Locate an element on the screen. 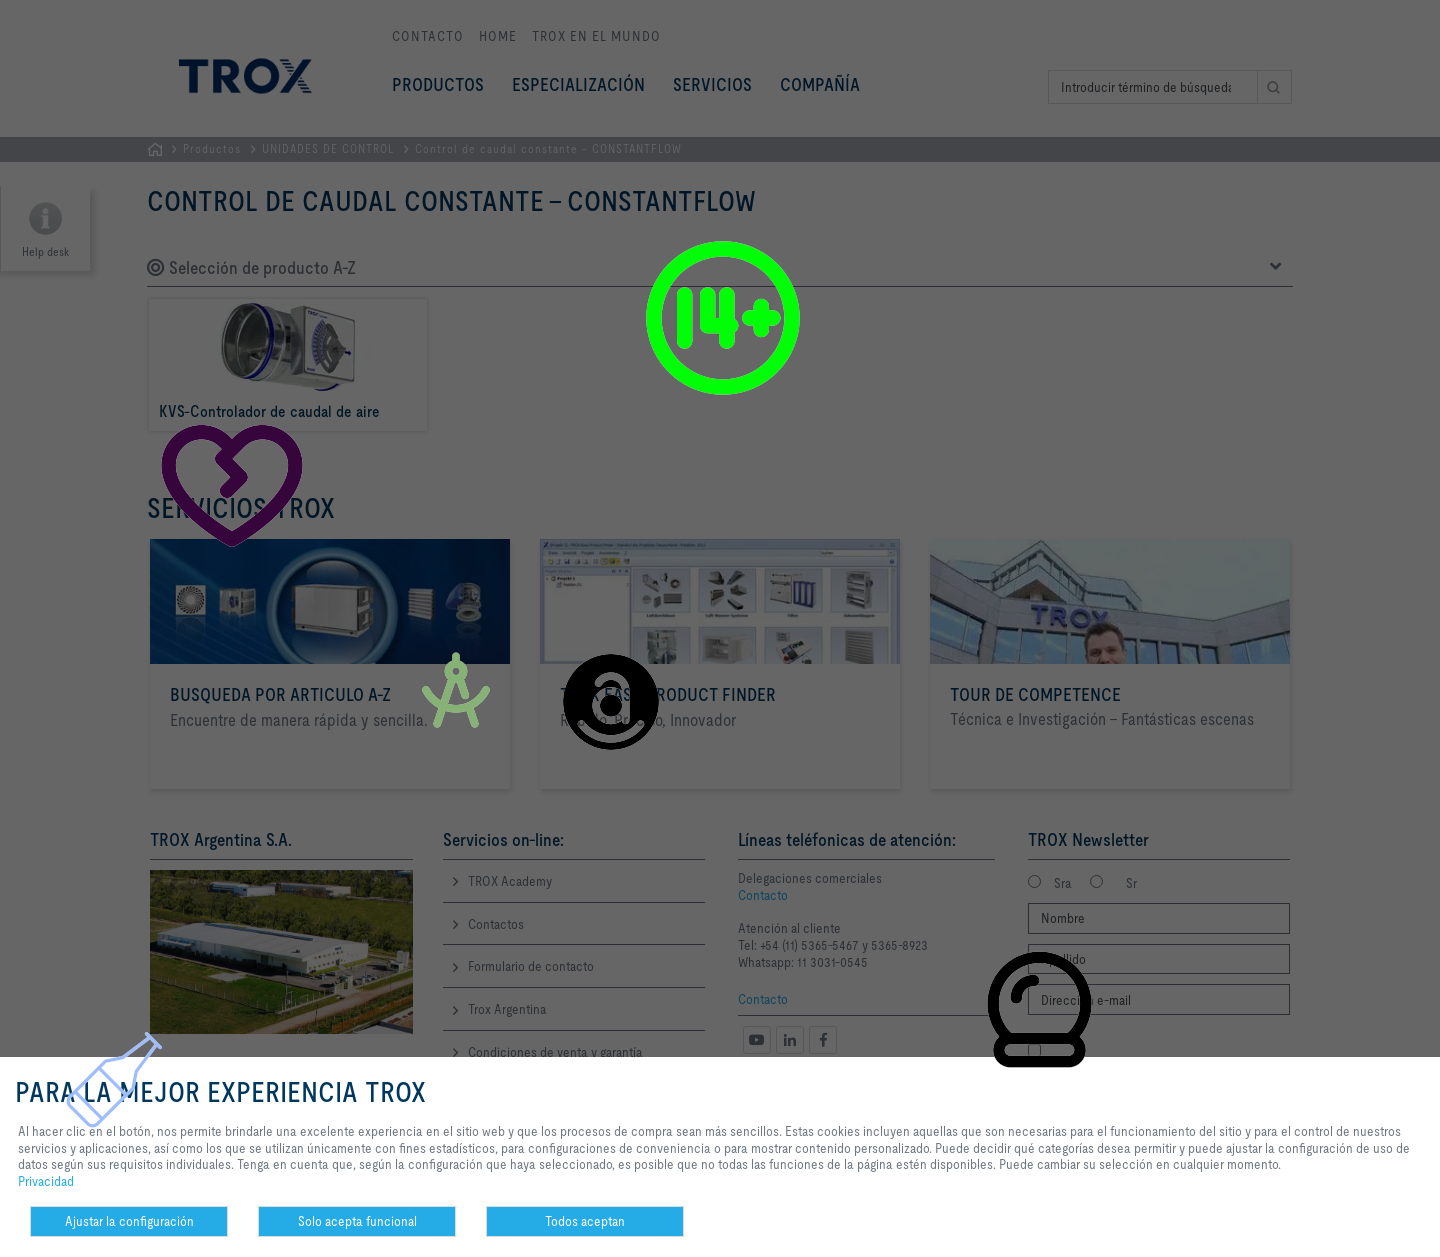 The width and height of the screenshot is (1440, 1257). indicates a broken heart or heartbreak status is located at coordinates (232, 481).